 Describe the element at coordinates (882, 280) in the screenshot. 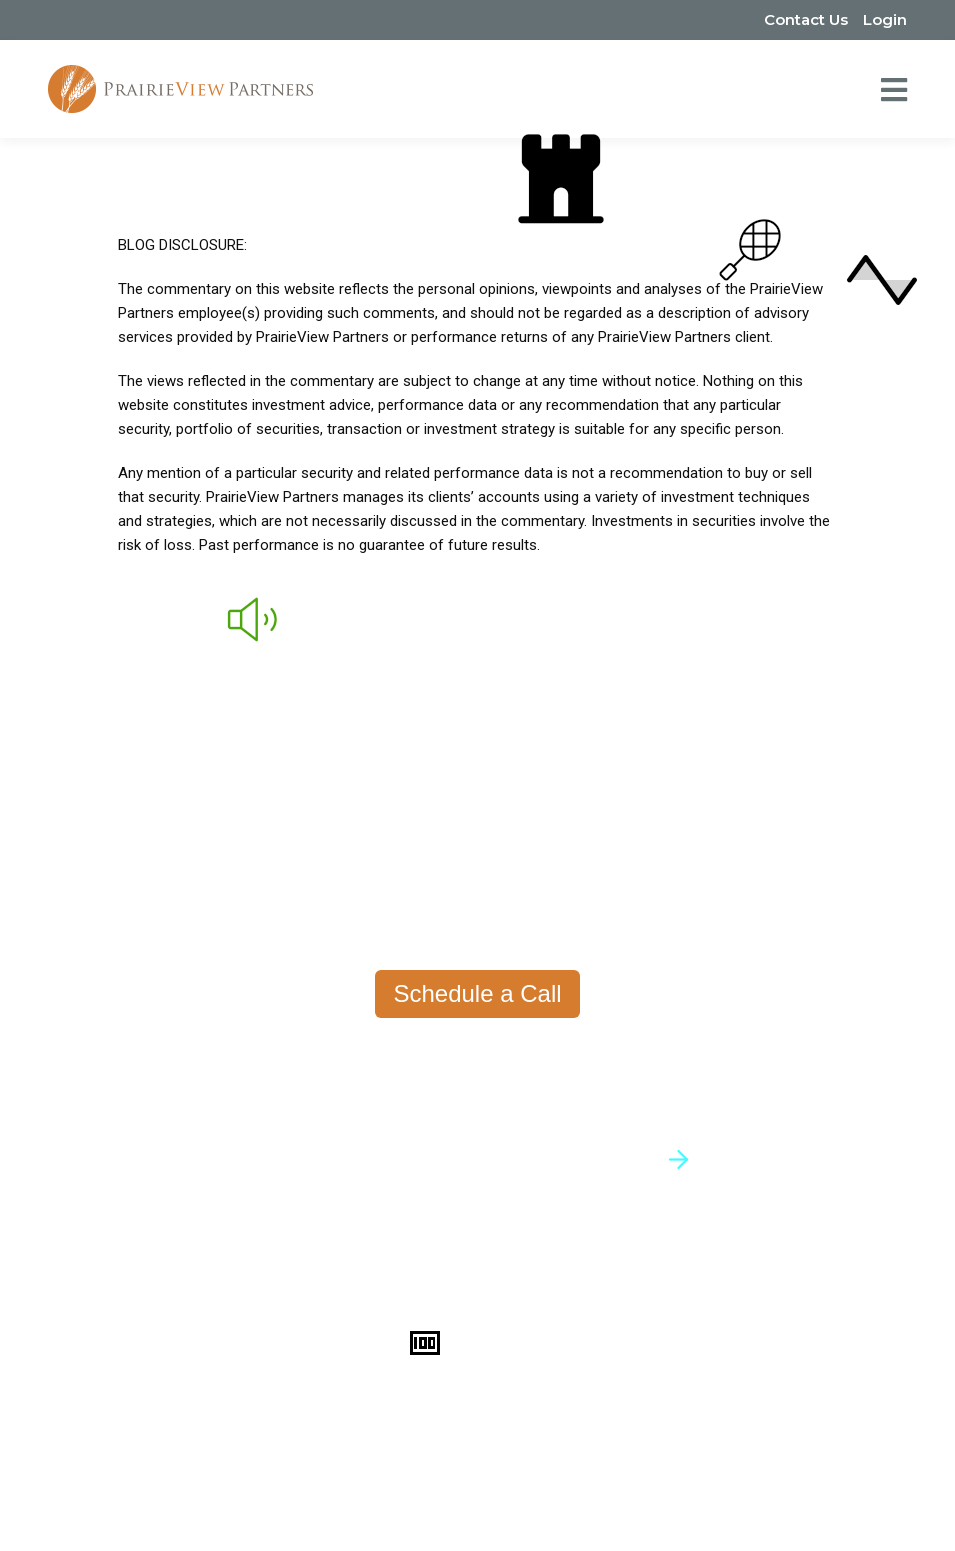

I see `select triangle waveform for audio synthesis` at that location.